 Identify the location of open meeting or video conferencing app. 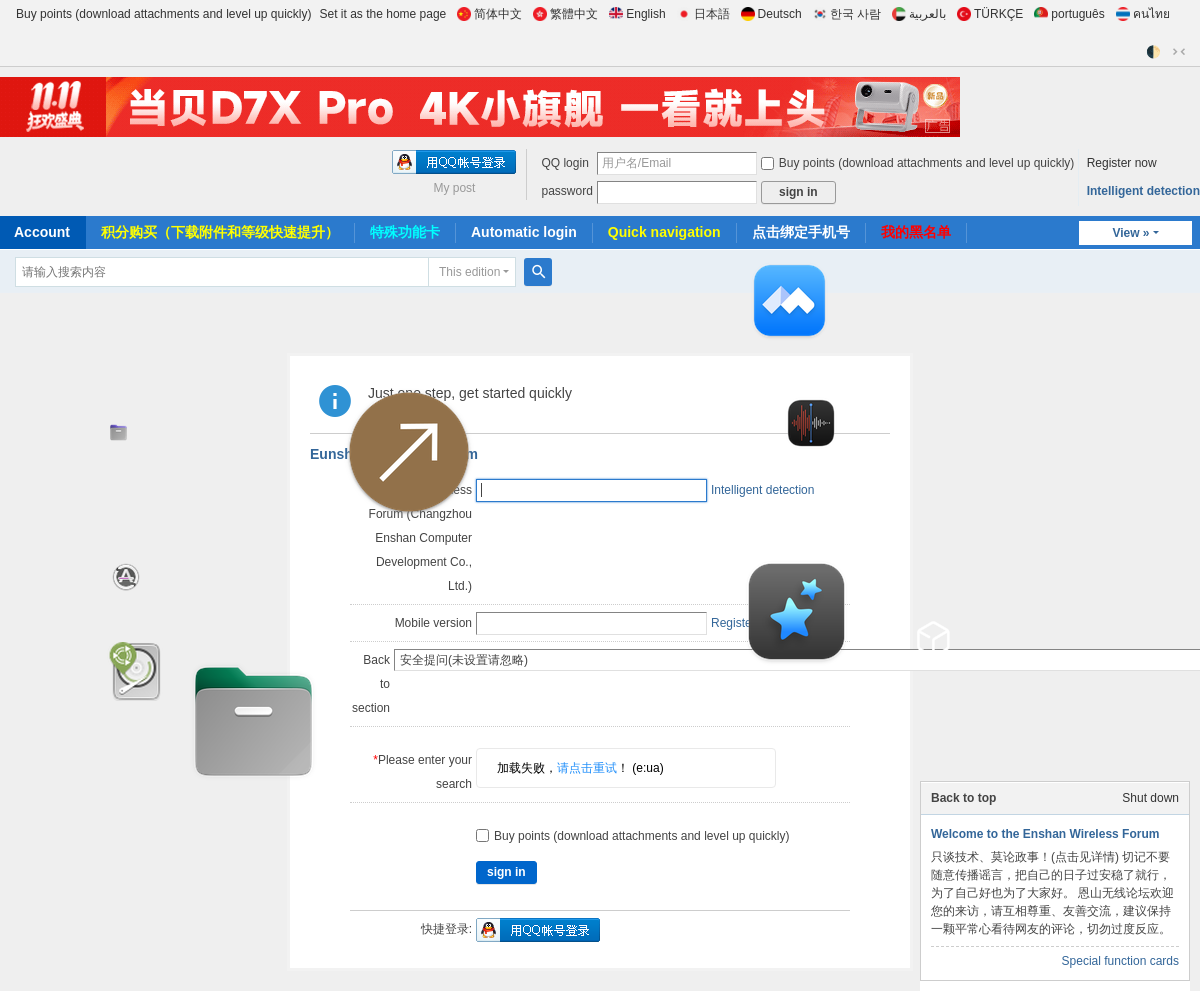
(789, 300).